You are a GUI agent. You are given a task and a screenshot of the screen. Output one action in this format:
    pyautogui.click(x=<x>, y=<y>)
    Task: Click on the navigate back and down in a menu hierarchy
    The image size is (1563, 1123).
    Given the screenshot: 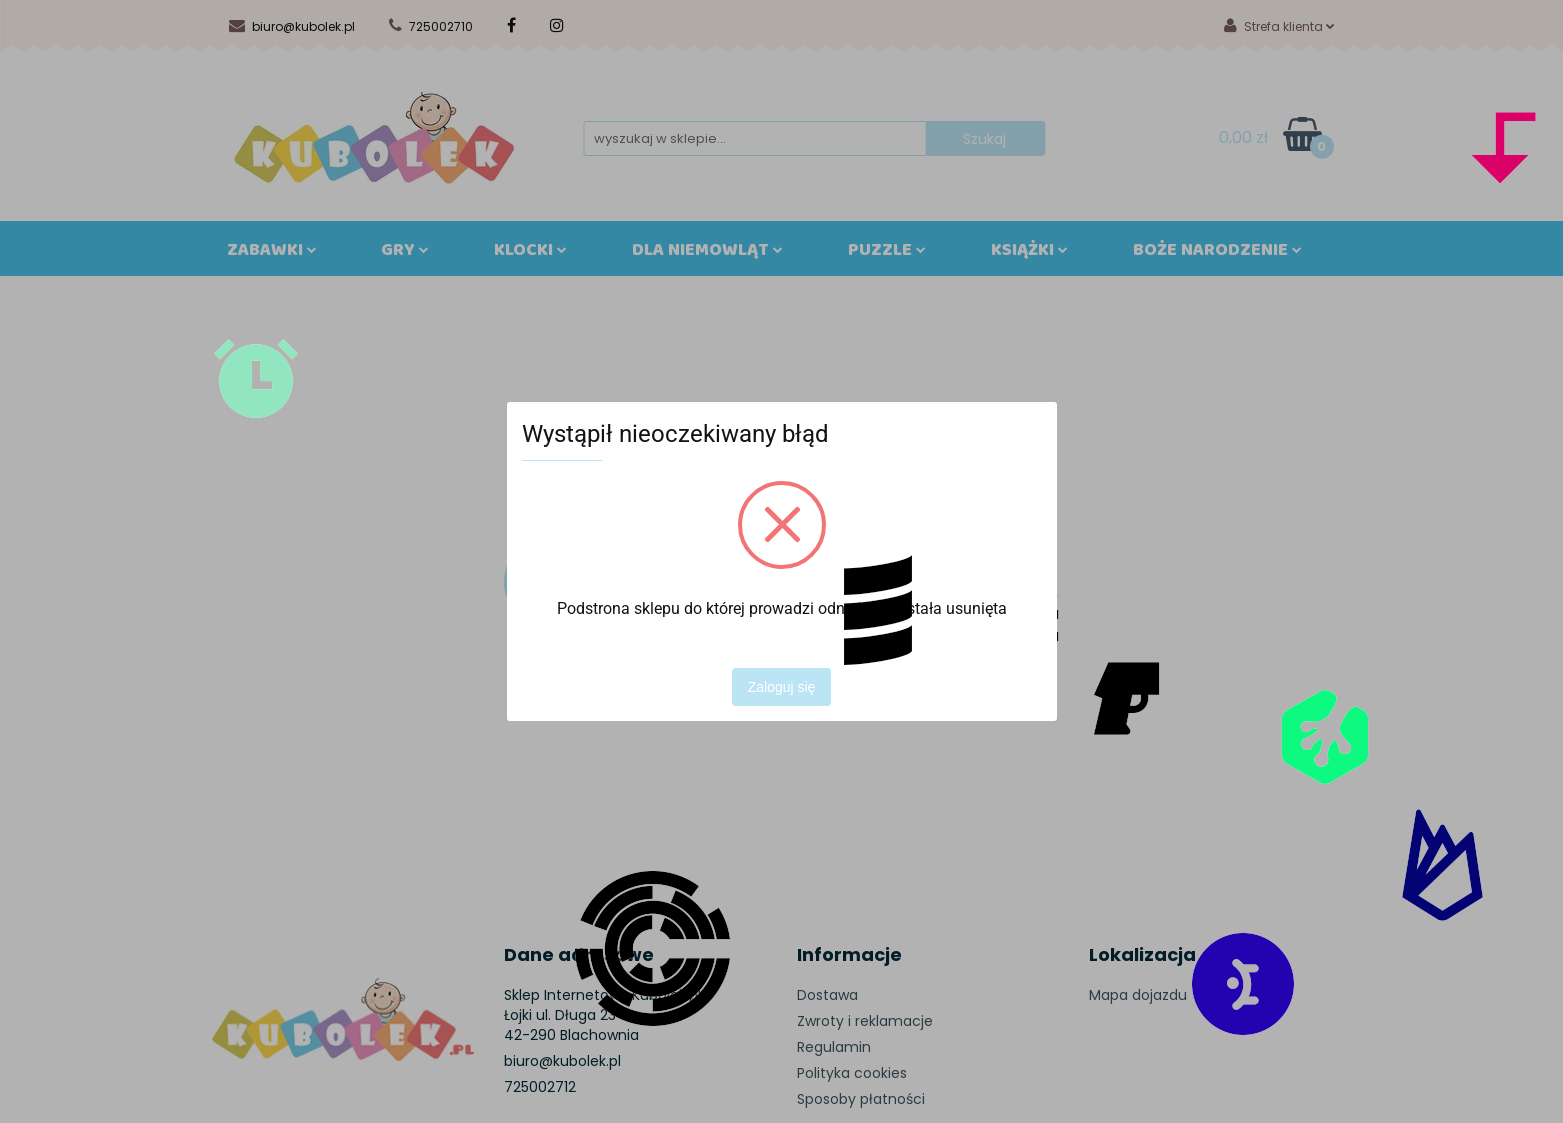 What is the action you would take?
    pyautogui.click(x=1504, y=143)
    